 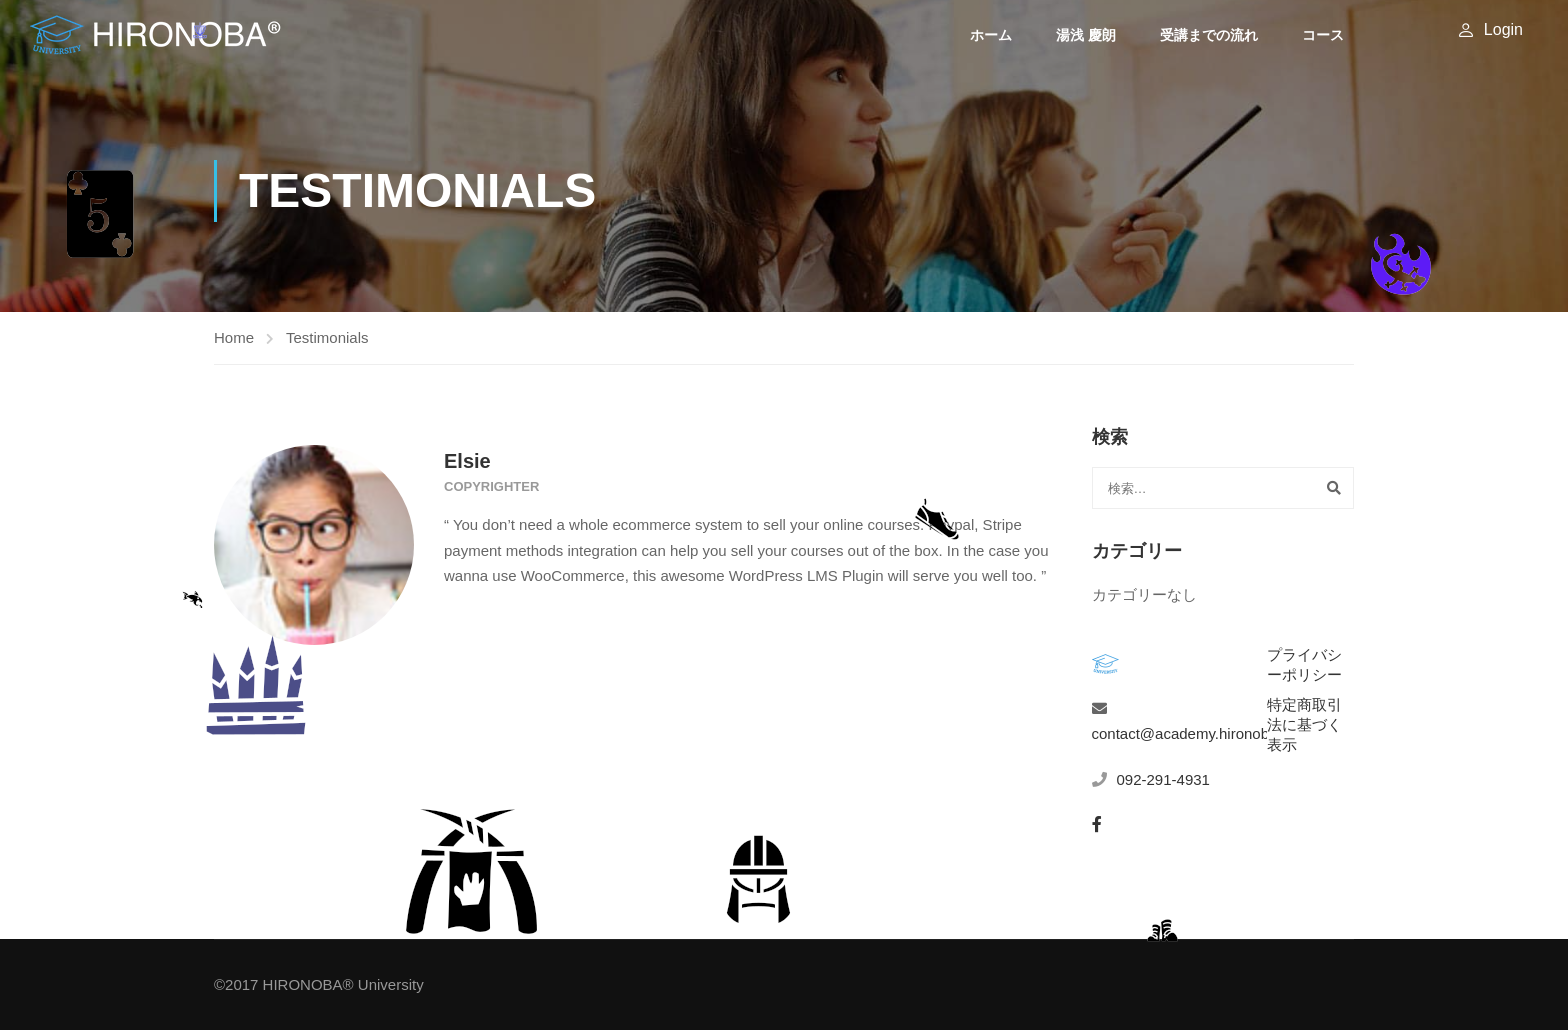 I want to click on access running or fitness tracking features, so click(x=937, y=519).